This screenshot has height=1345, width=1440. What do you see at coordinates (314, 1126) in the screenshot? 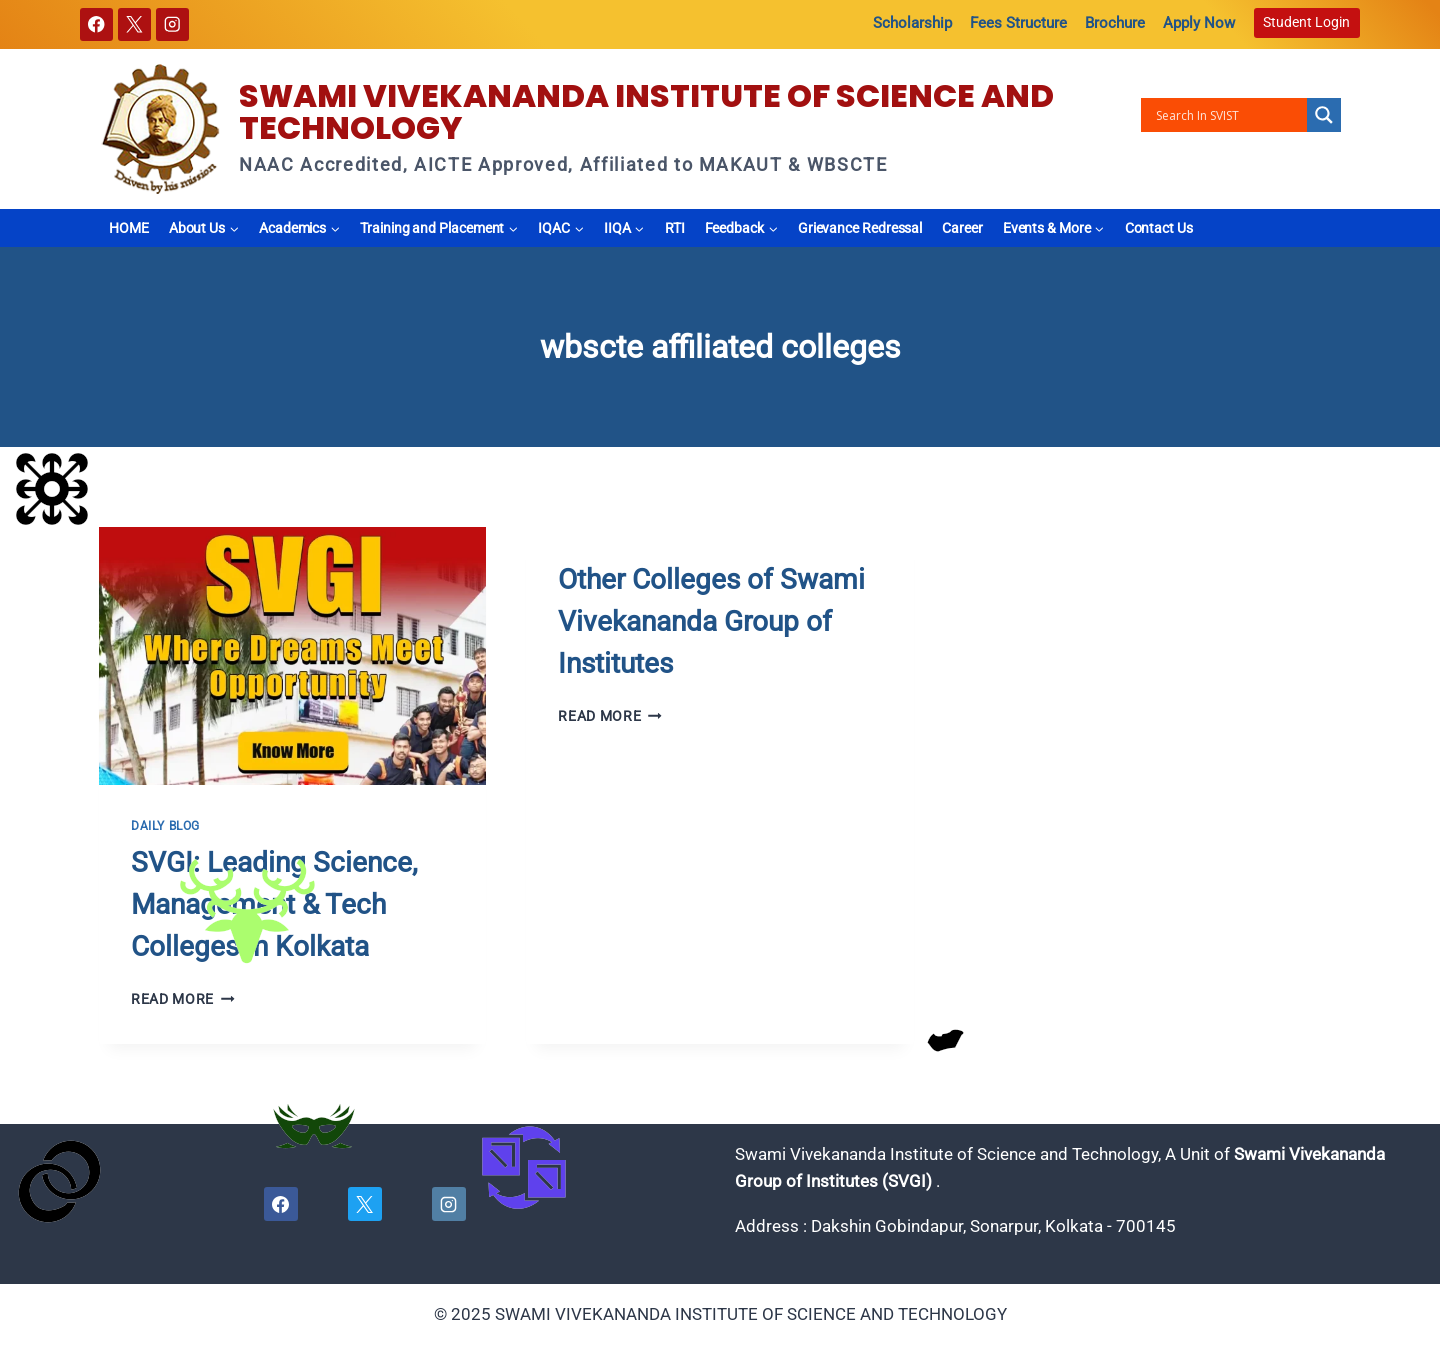
I see `access masquerade or costume party event` at bounding box center [314, 1126].